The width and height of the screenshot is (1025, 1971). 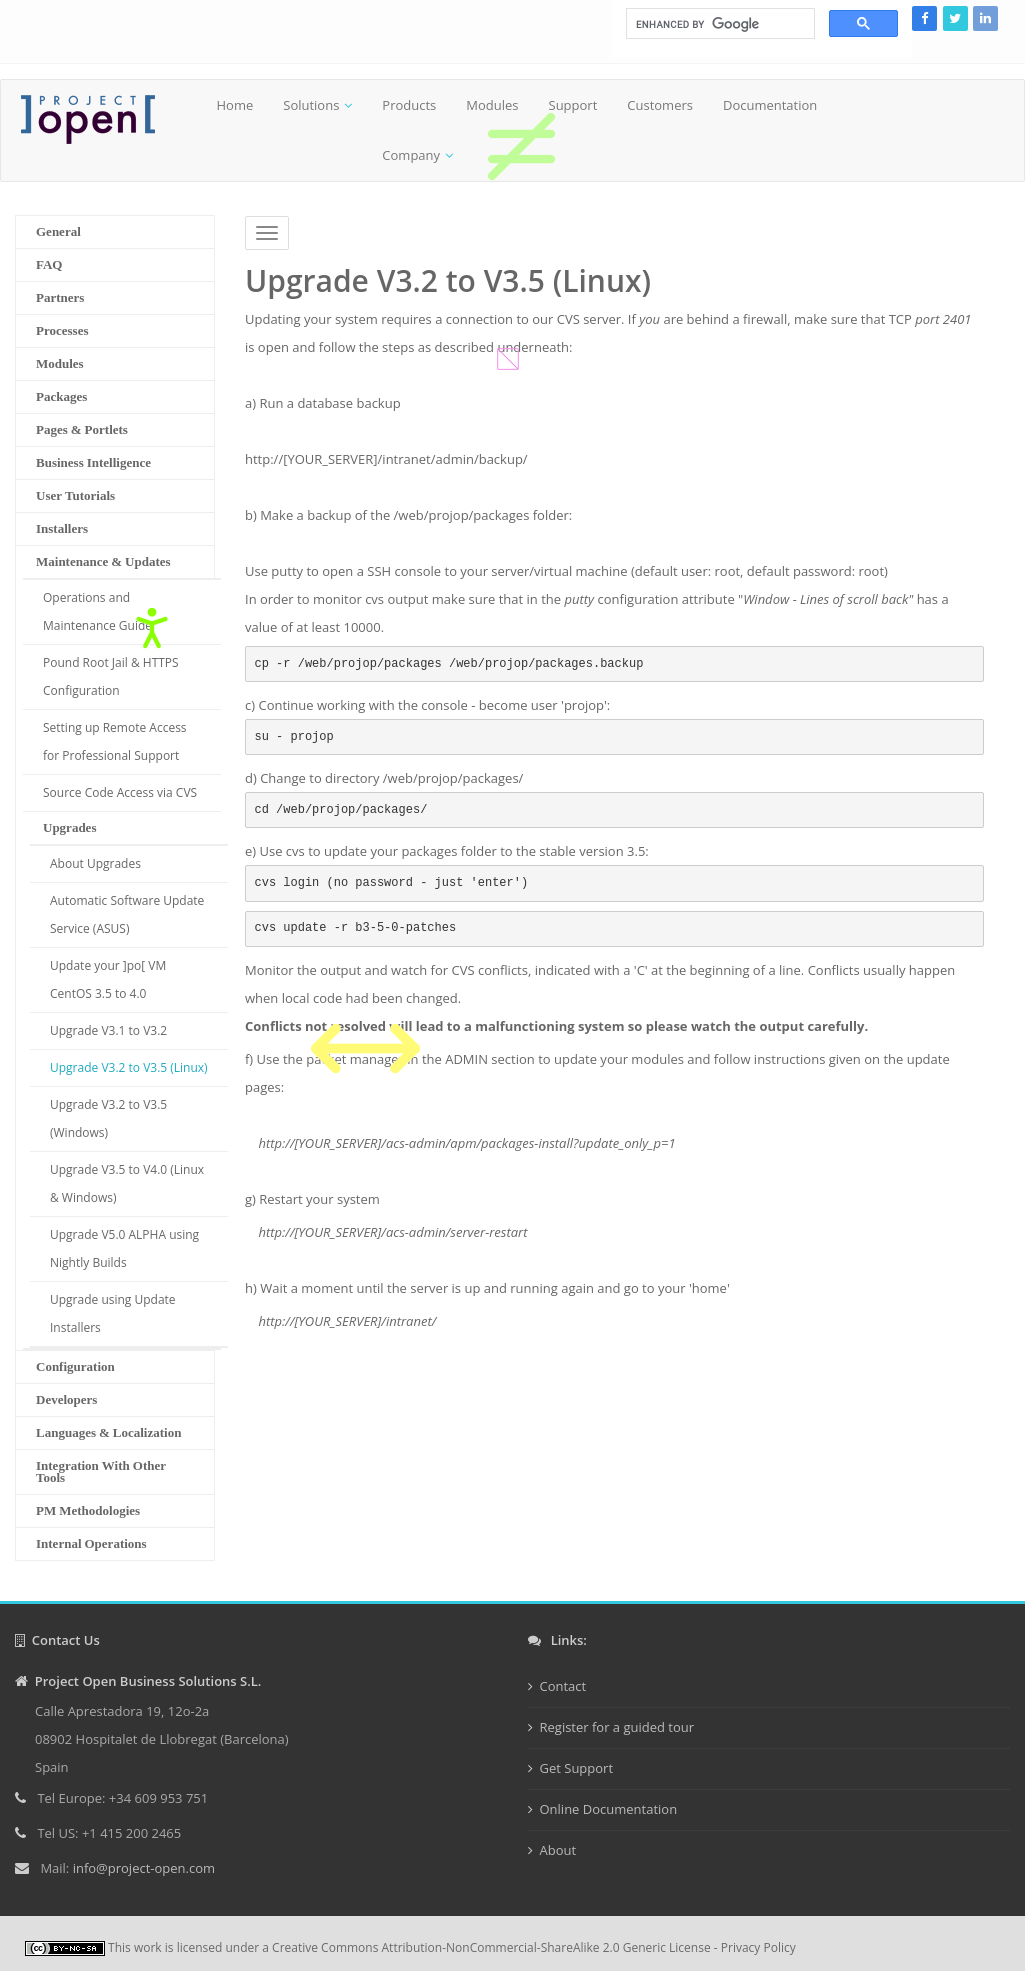 I want to click on indicates pedestrian or walking mode, so click(x=152, y=628).